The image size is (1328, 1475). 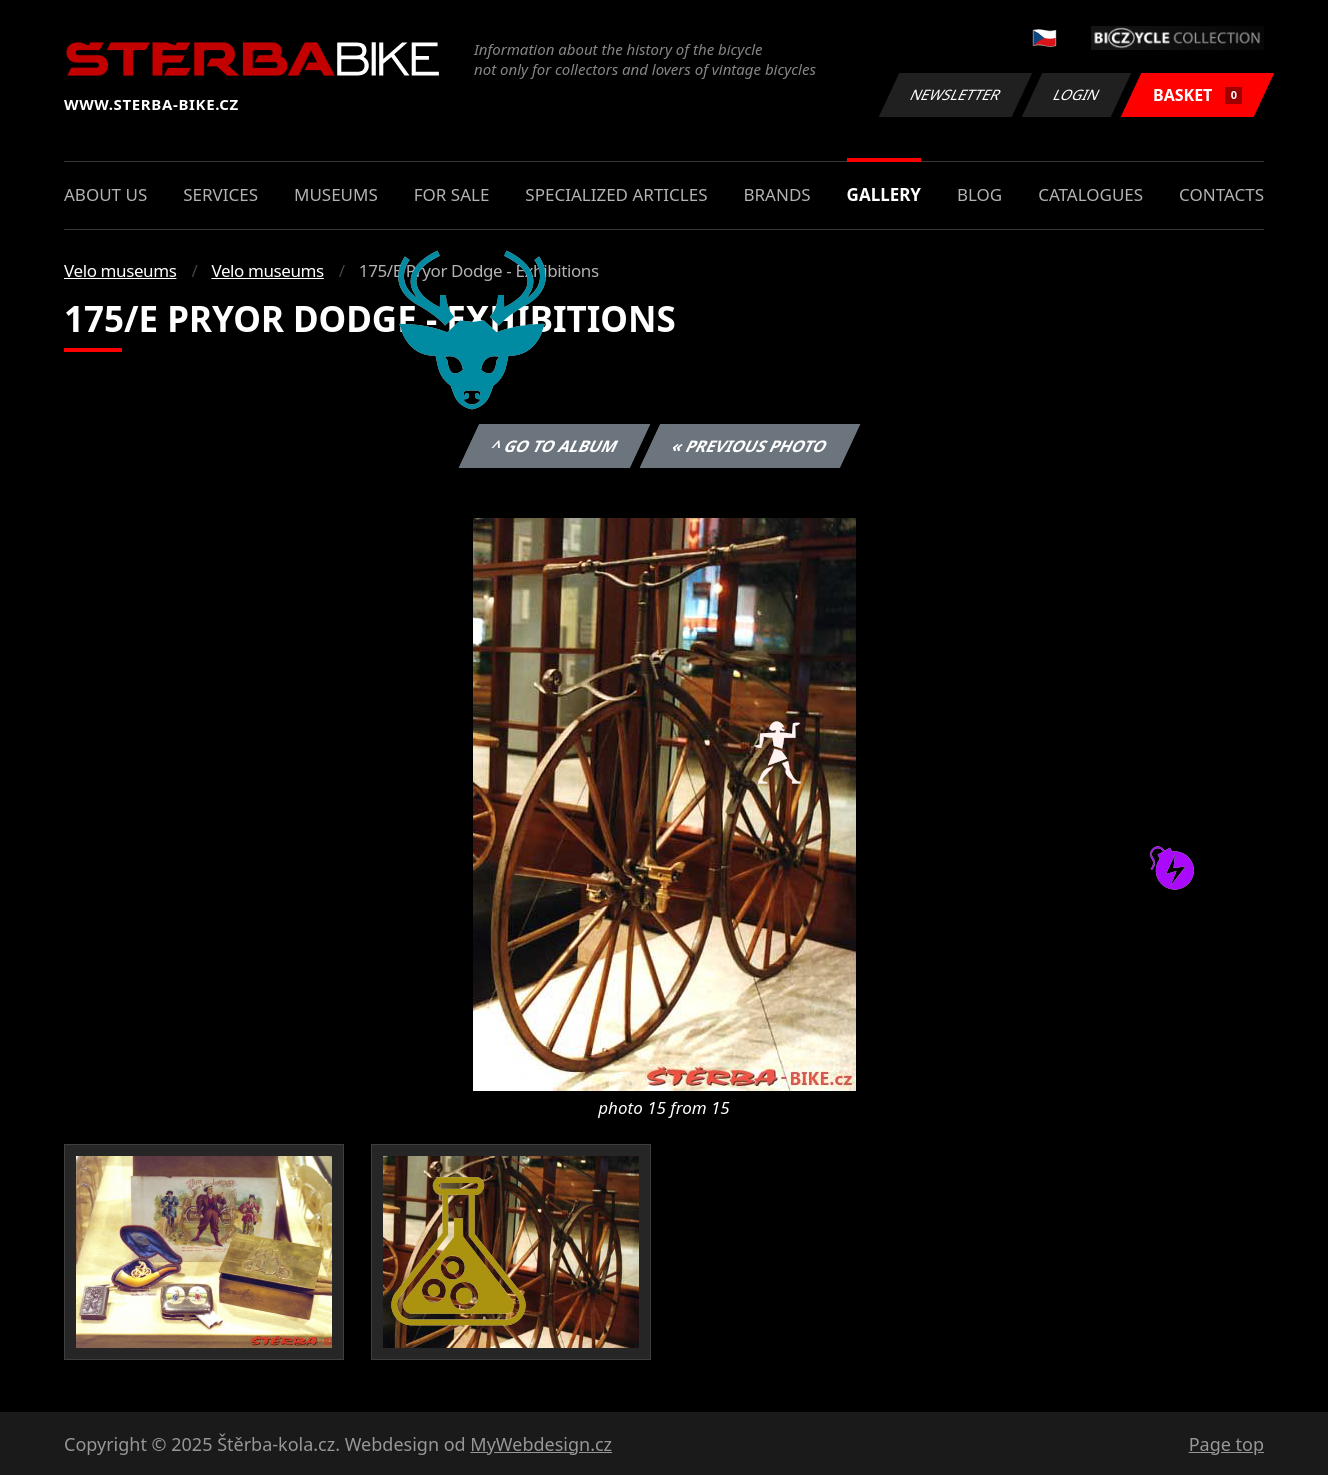 I want to click on select egyptian or ancient egypt theme, so click(x=777, y=752).